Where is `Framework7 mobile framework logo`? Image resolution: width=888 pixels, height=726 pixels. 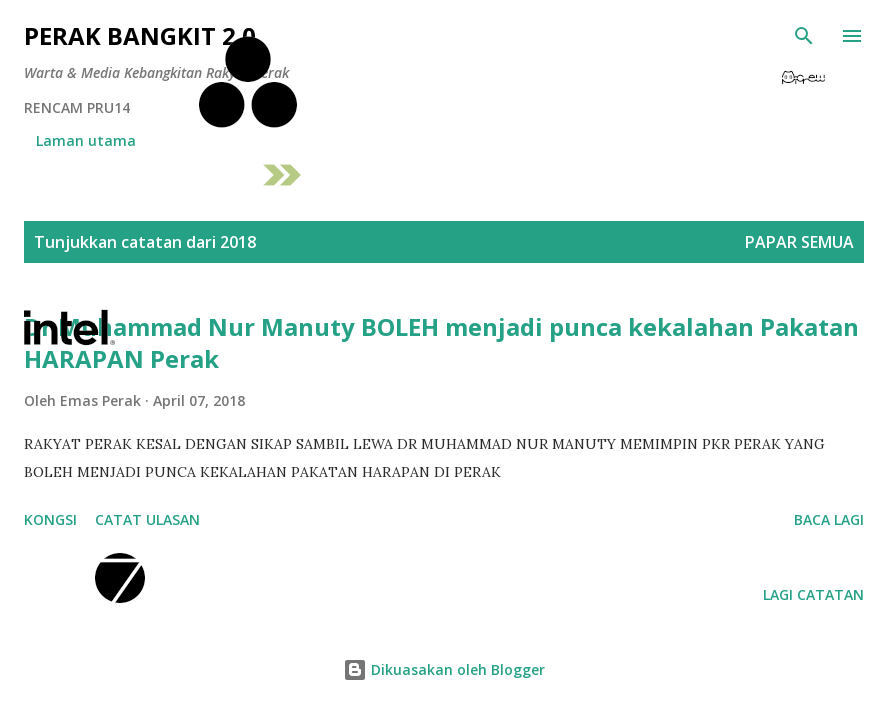
Framework7 mobile framework logo is located at coordinates (120, 578).